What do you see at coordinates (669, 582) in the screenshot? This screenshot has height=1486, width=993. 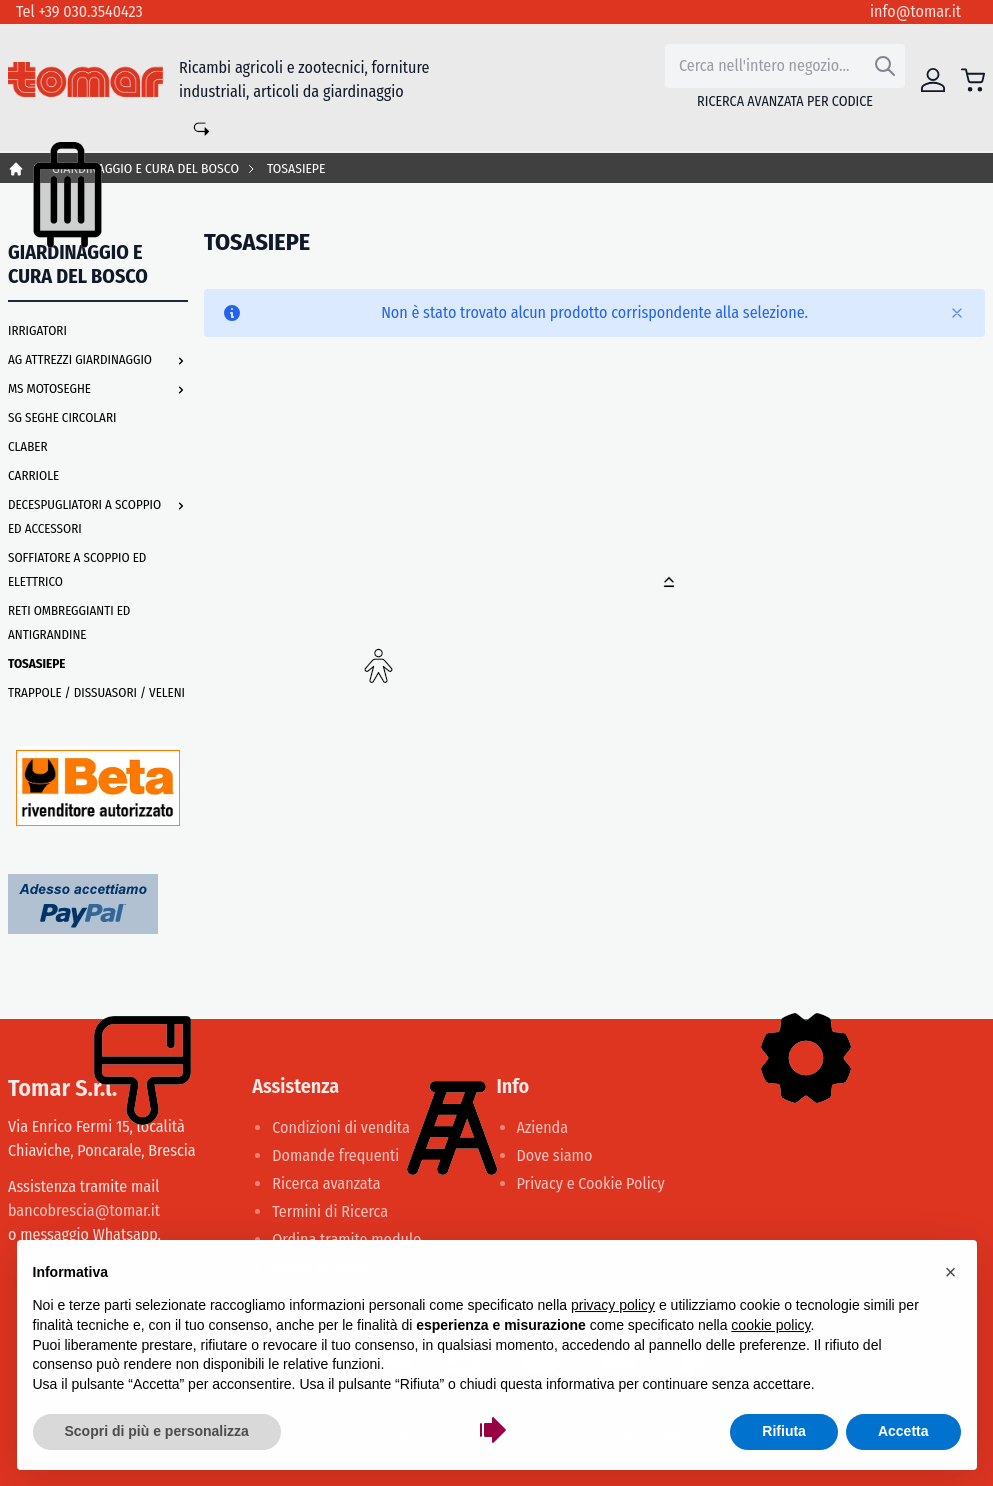 I see `indicates caps lock is enabled on the keyboard` at bounding box center [669, 582].